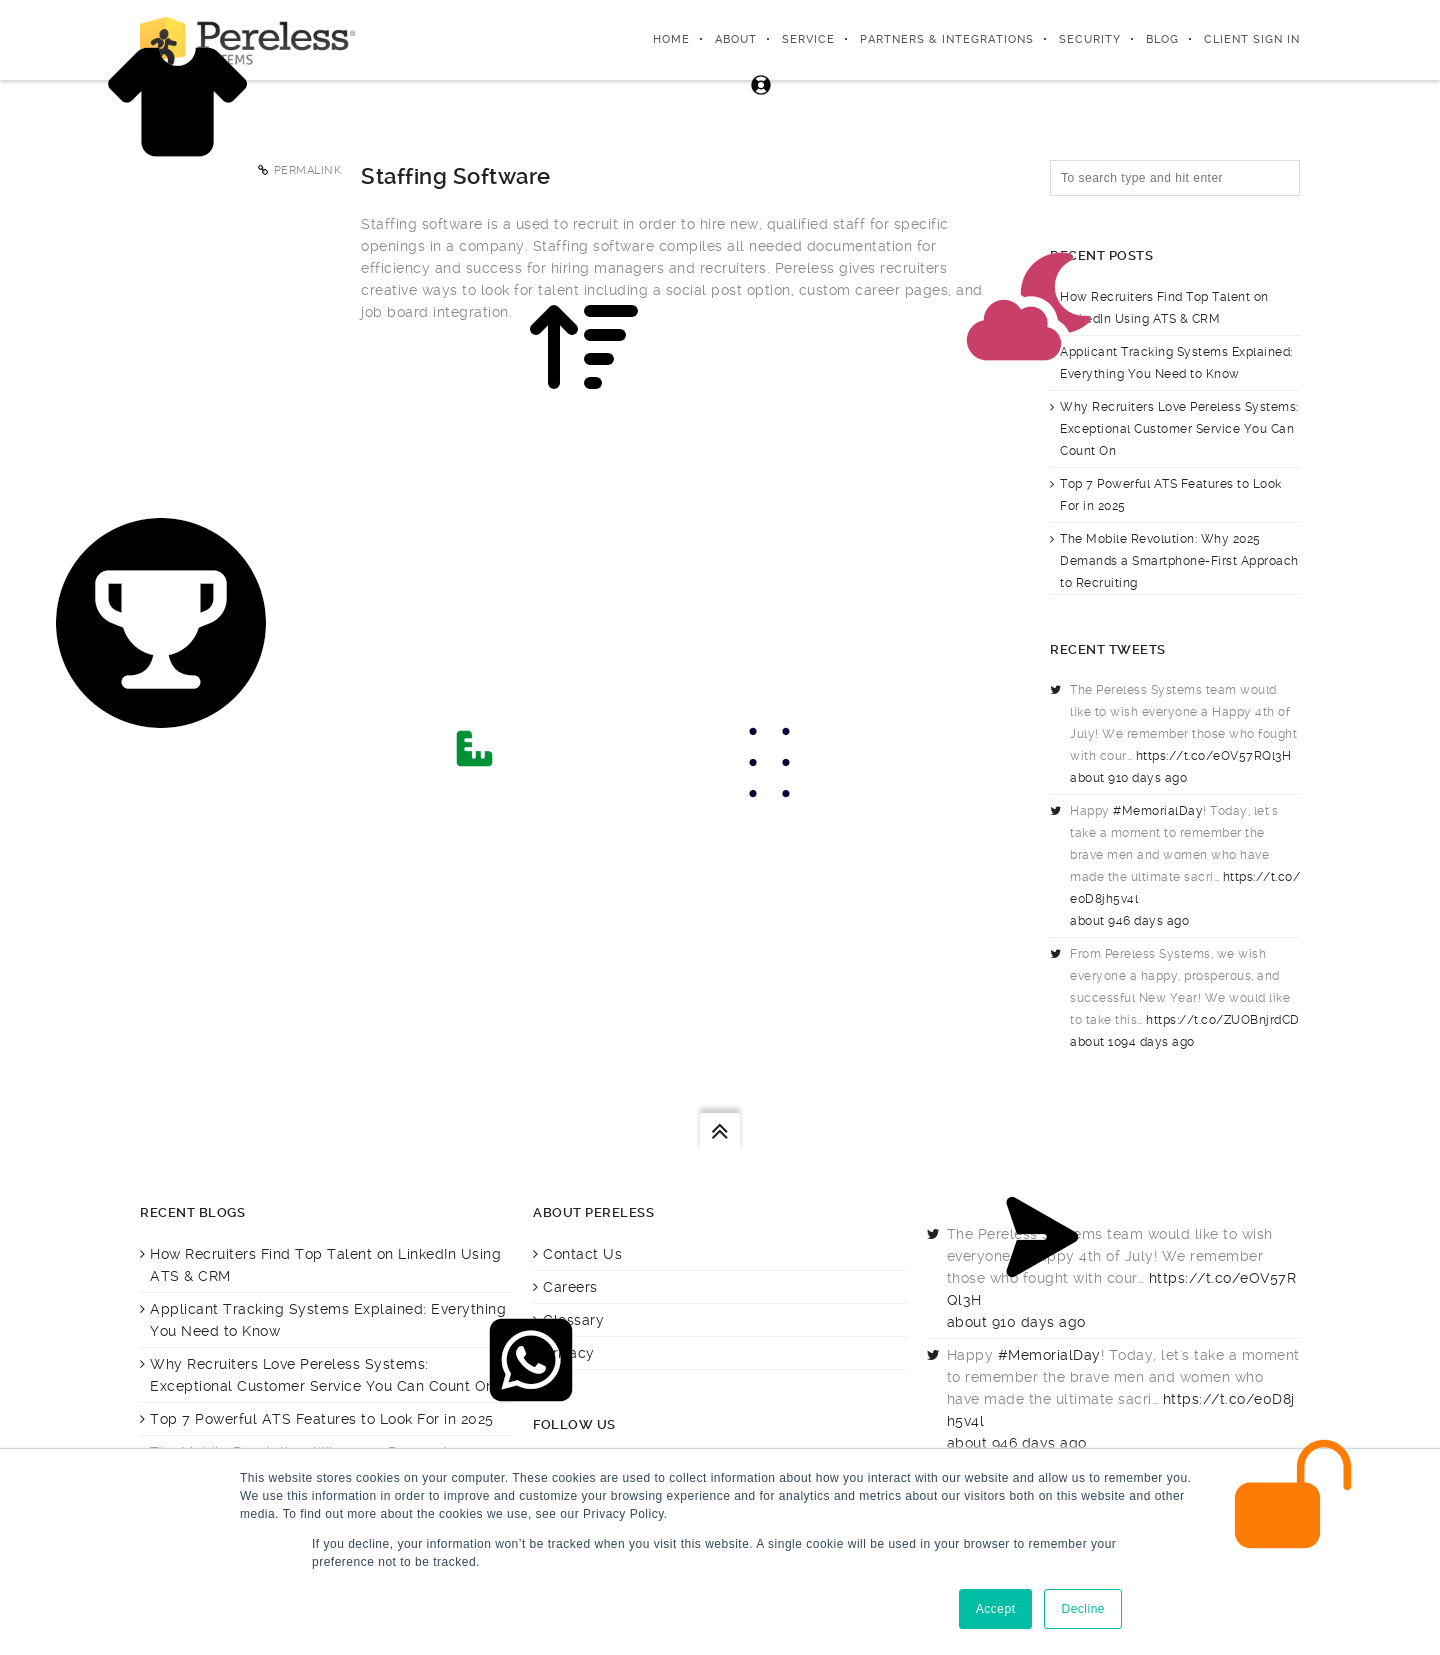 Image resolution: width=1440 pixels, height=1655 pixels. What do you see at coordinates (1293, 1494) in the screenshot?
I see `unlocked or unsecured state` at bounding box center [1293, 1494].